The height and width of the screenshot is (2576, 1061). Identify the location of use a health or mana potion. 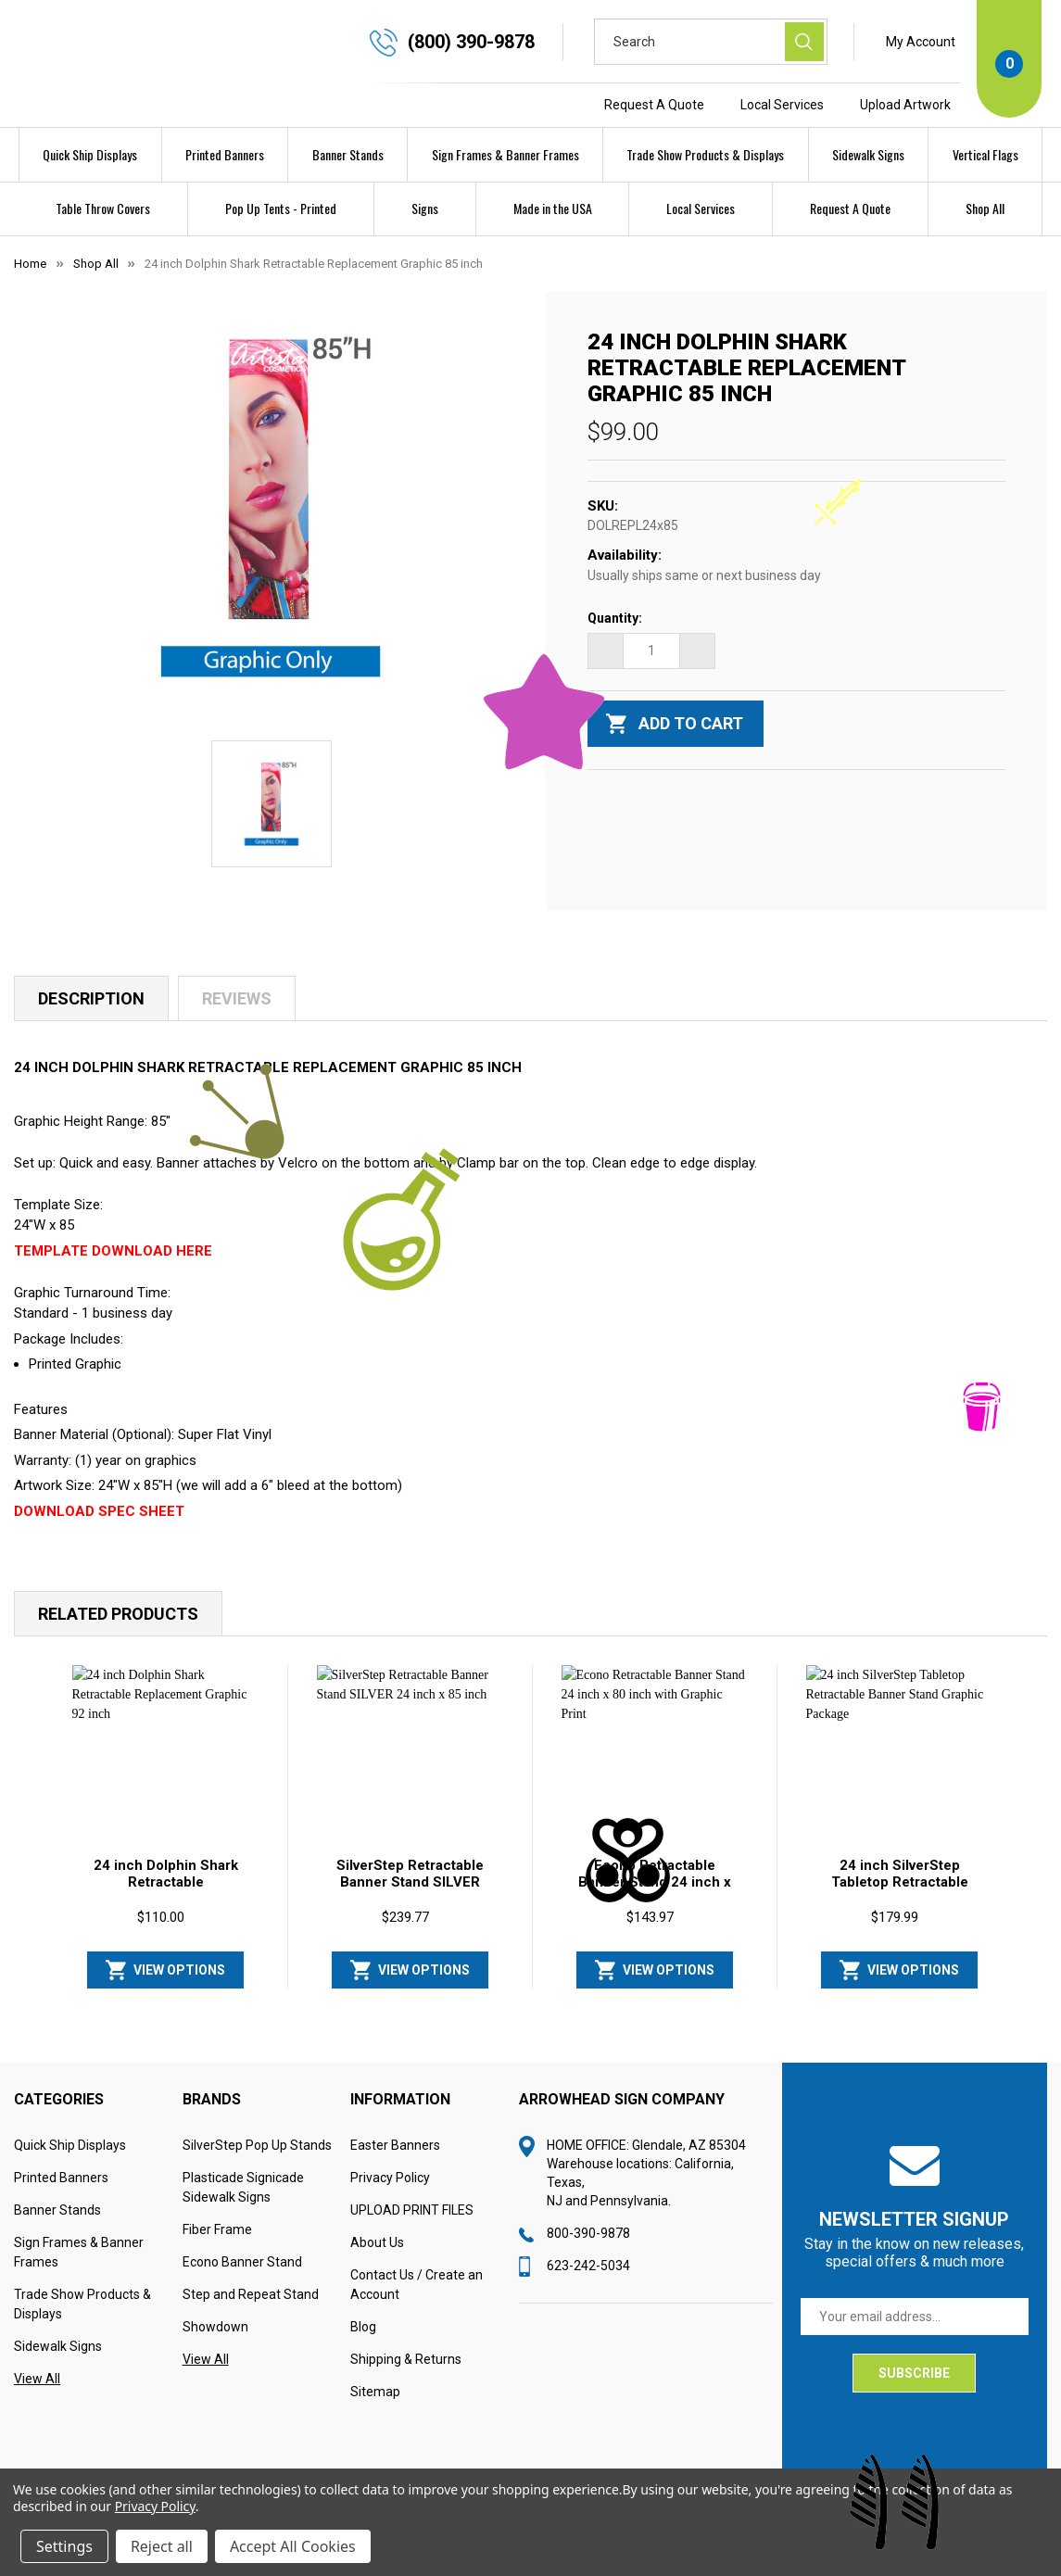
(404, 1219).